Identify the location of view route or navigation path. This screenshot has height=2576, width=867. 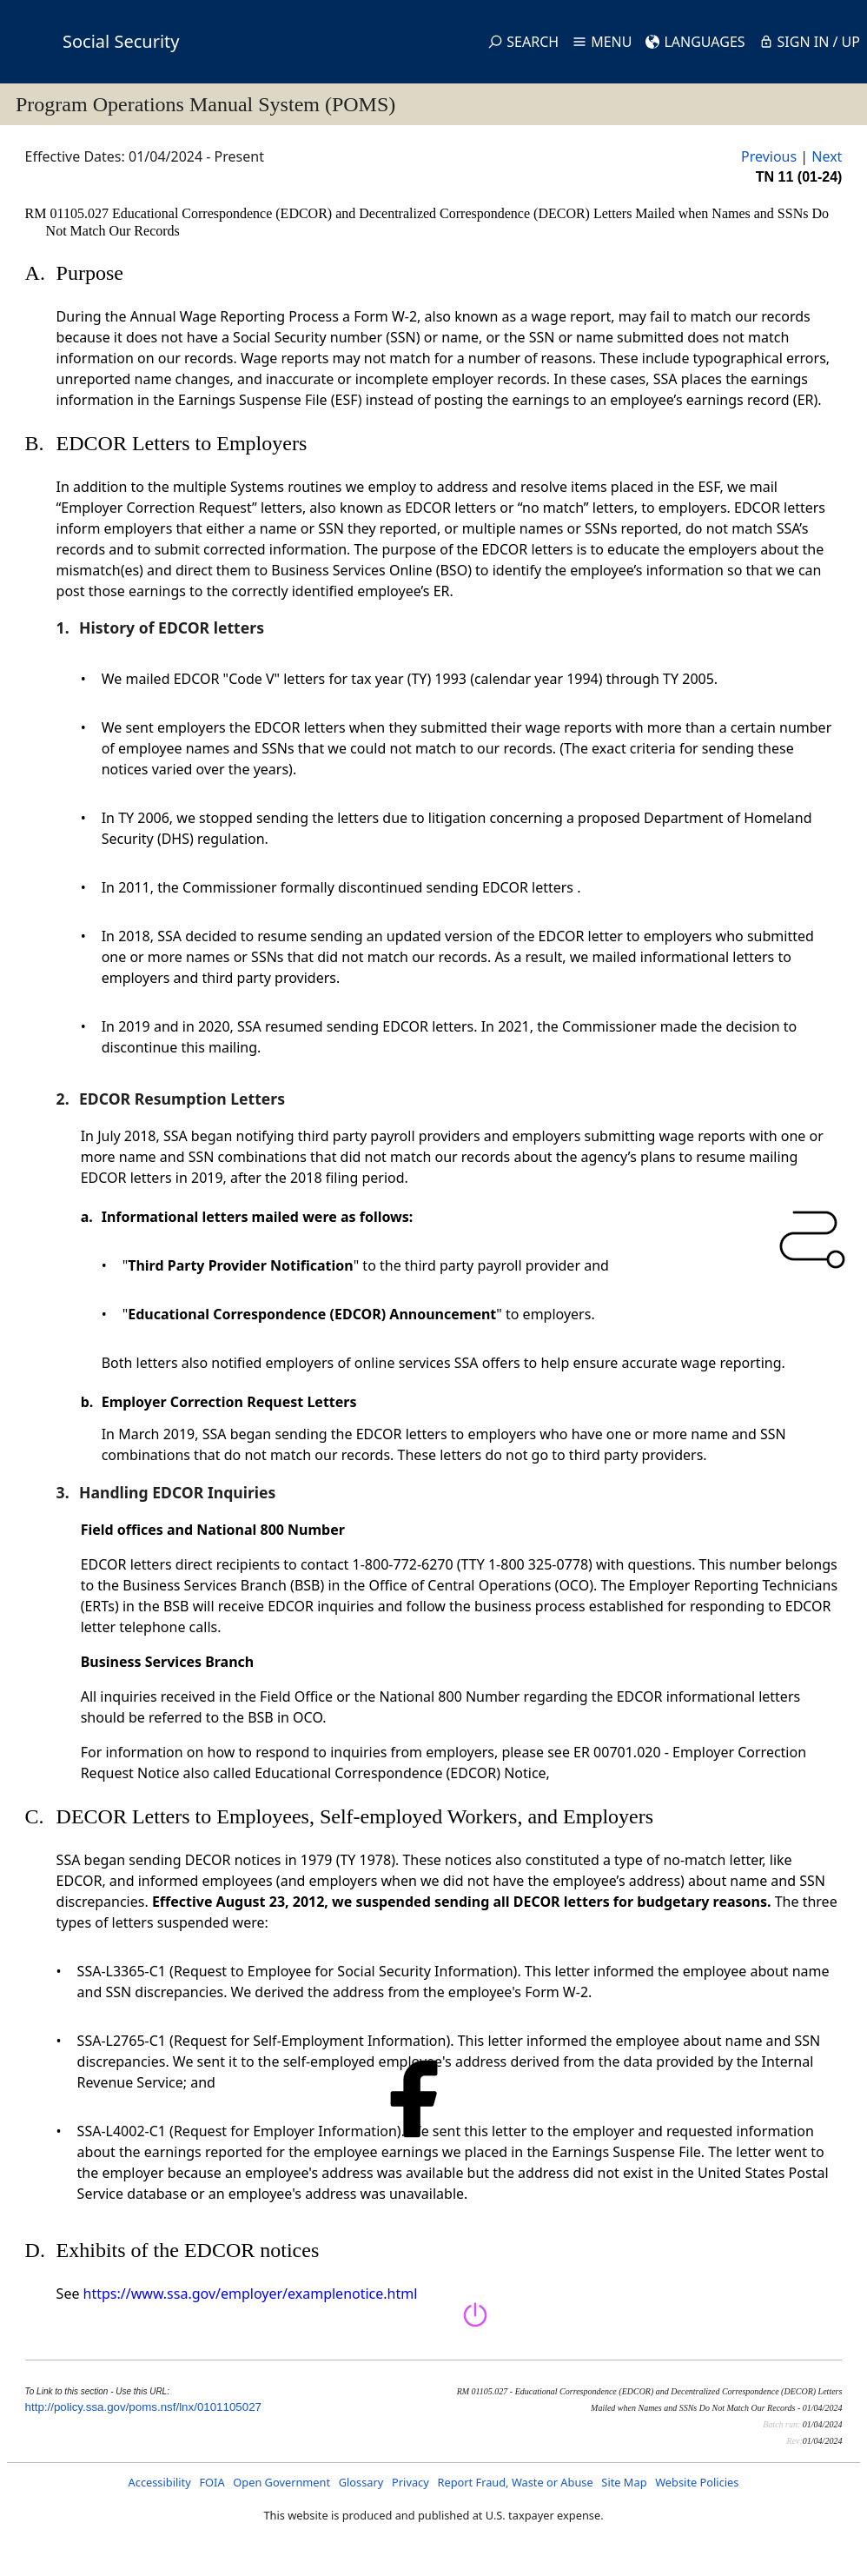
(812, 1236).